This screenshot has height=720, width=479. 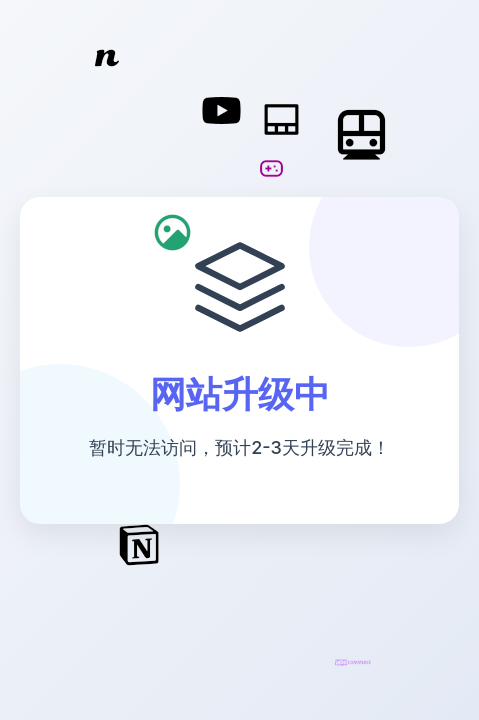 I want to click on view subway or metro transit options, so click(x=361, y=133).